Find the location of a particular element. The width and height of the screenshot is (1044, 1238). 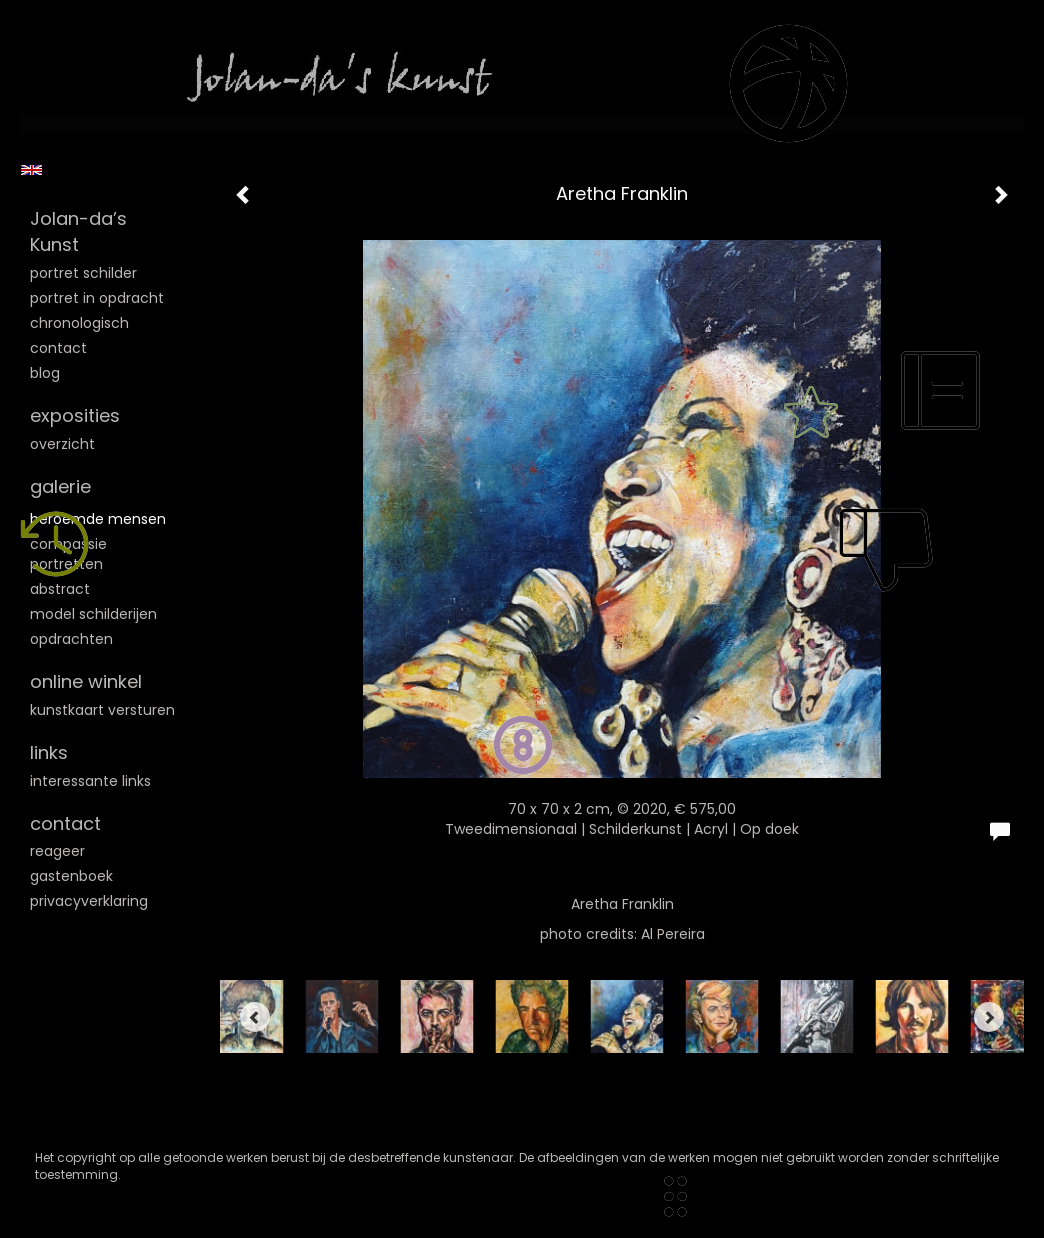

add to favorites is located at coordinates (811, 413).